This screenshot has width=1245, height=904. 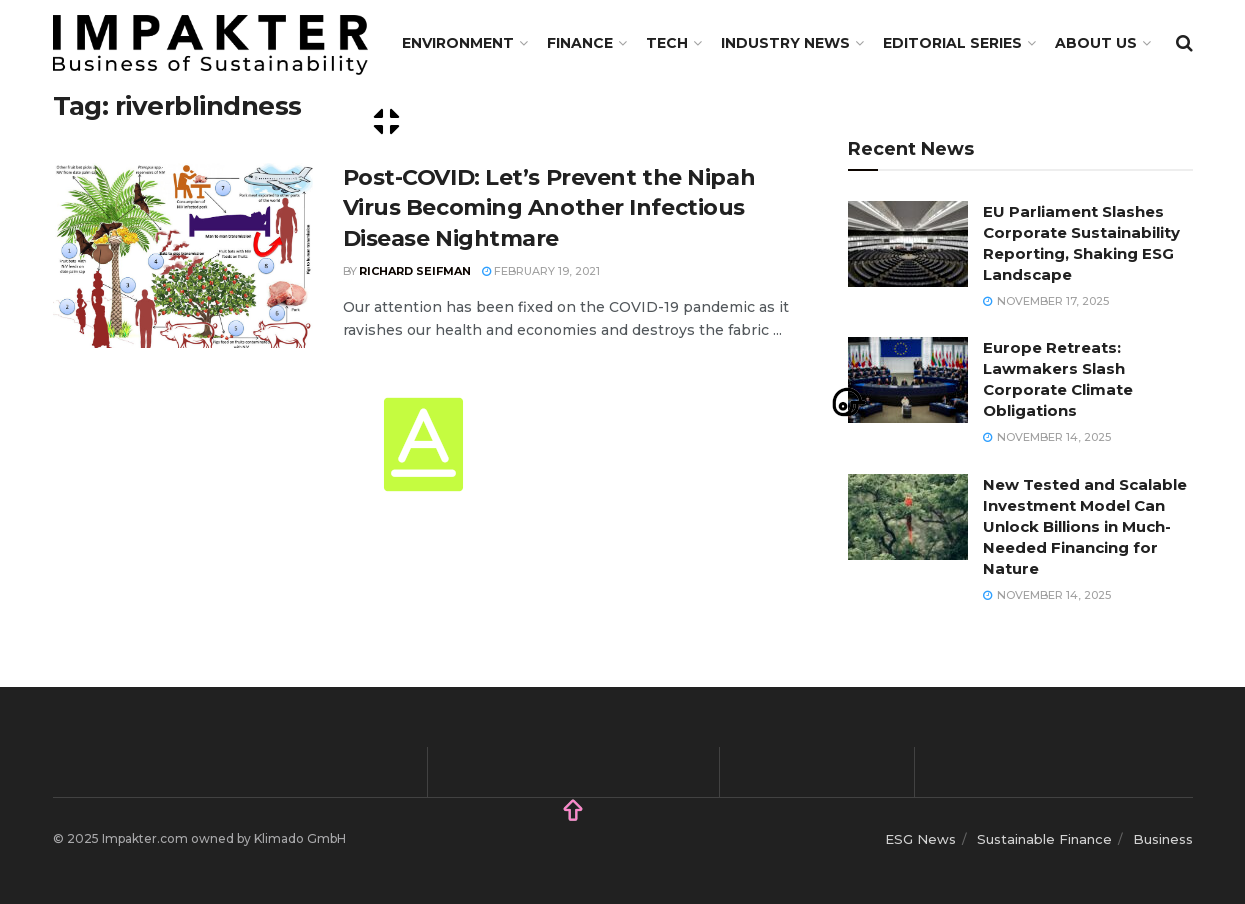 What do you see at coordinates (573, 810) in the screenshot?
I see `upvote or like content` at bounding box center [573, 810].